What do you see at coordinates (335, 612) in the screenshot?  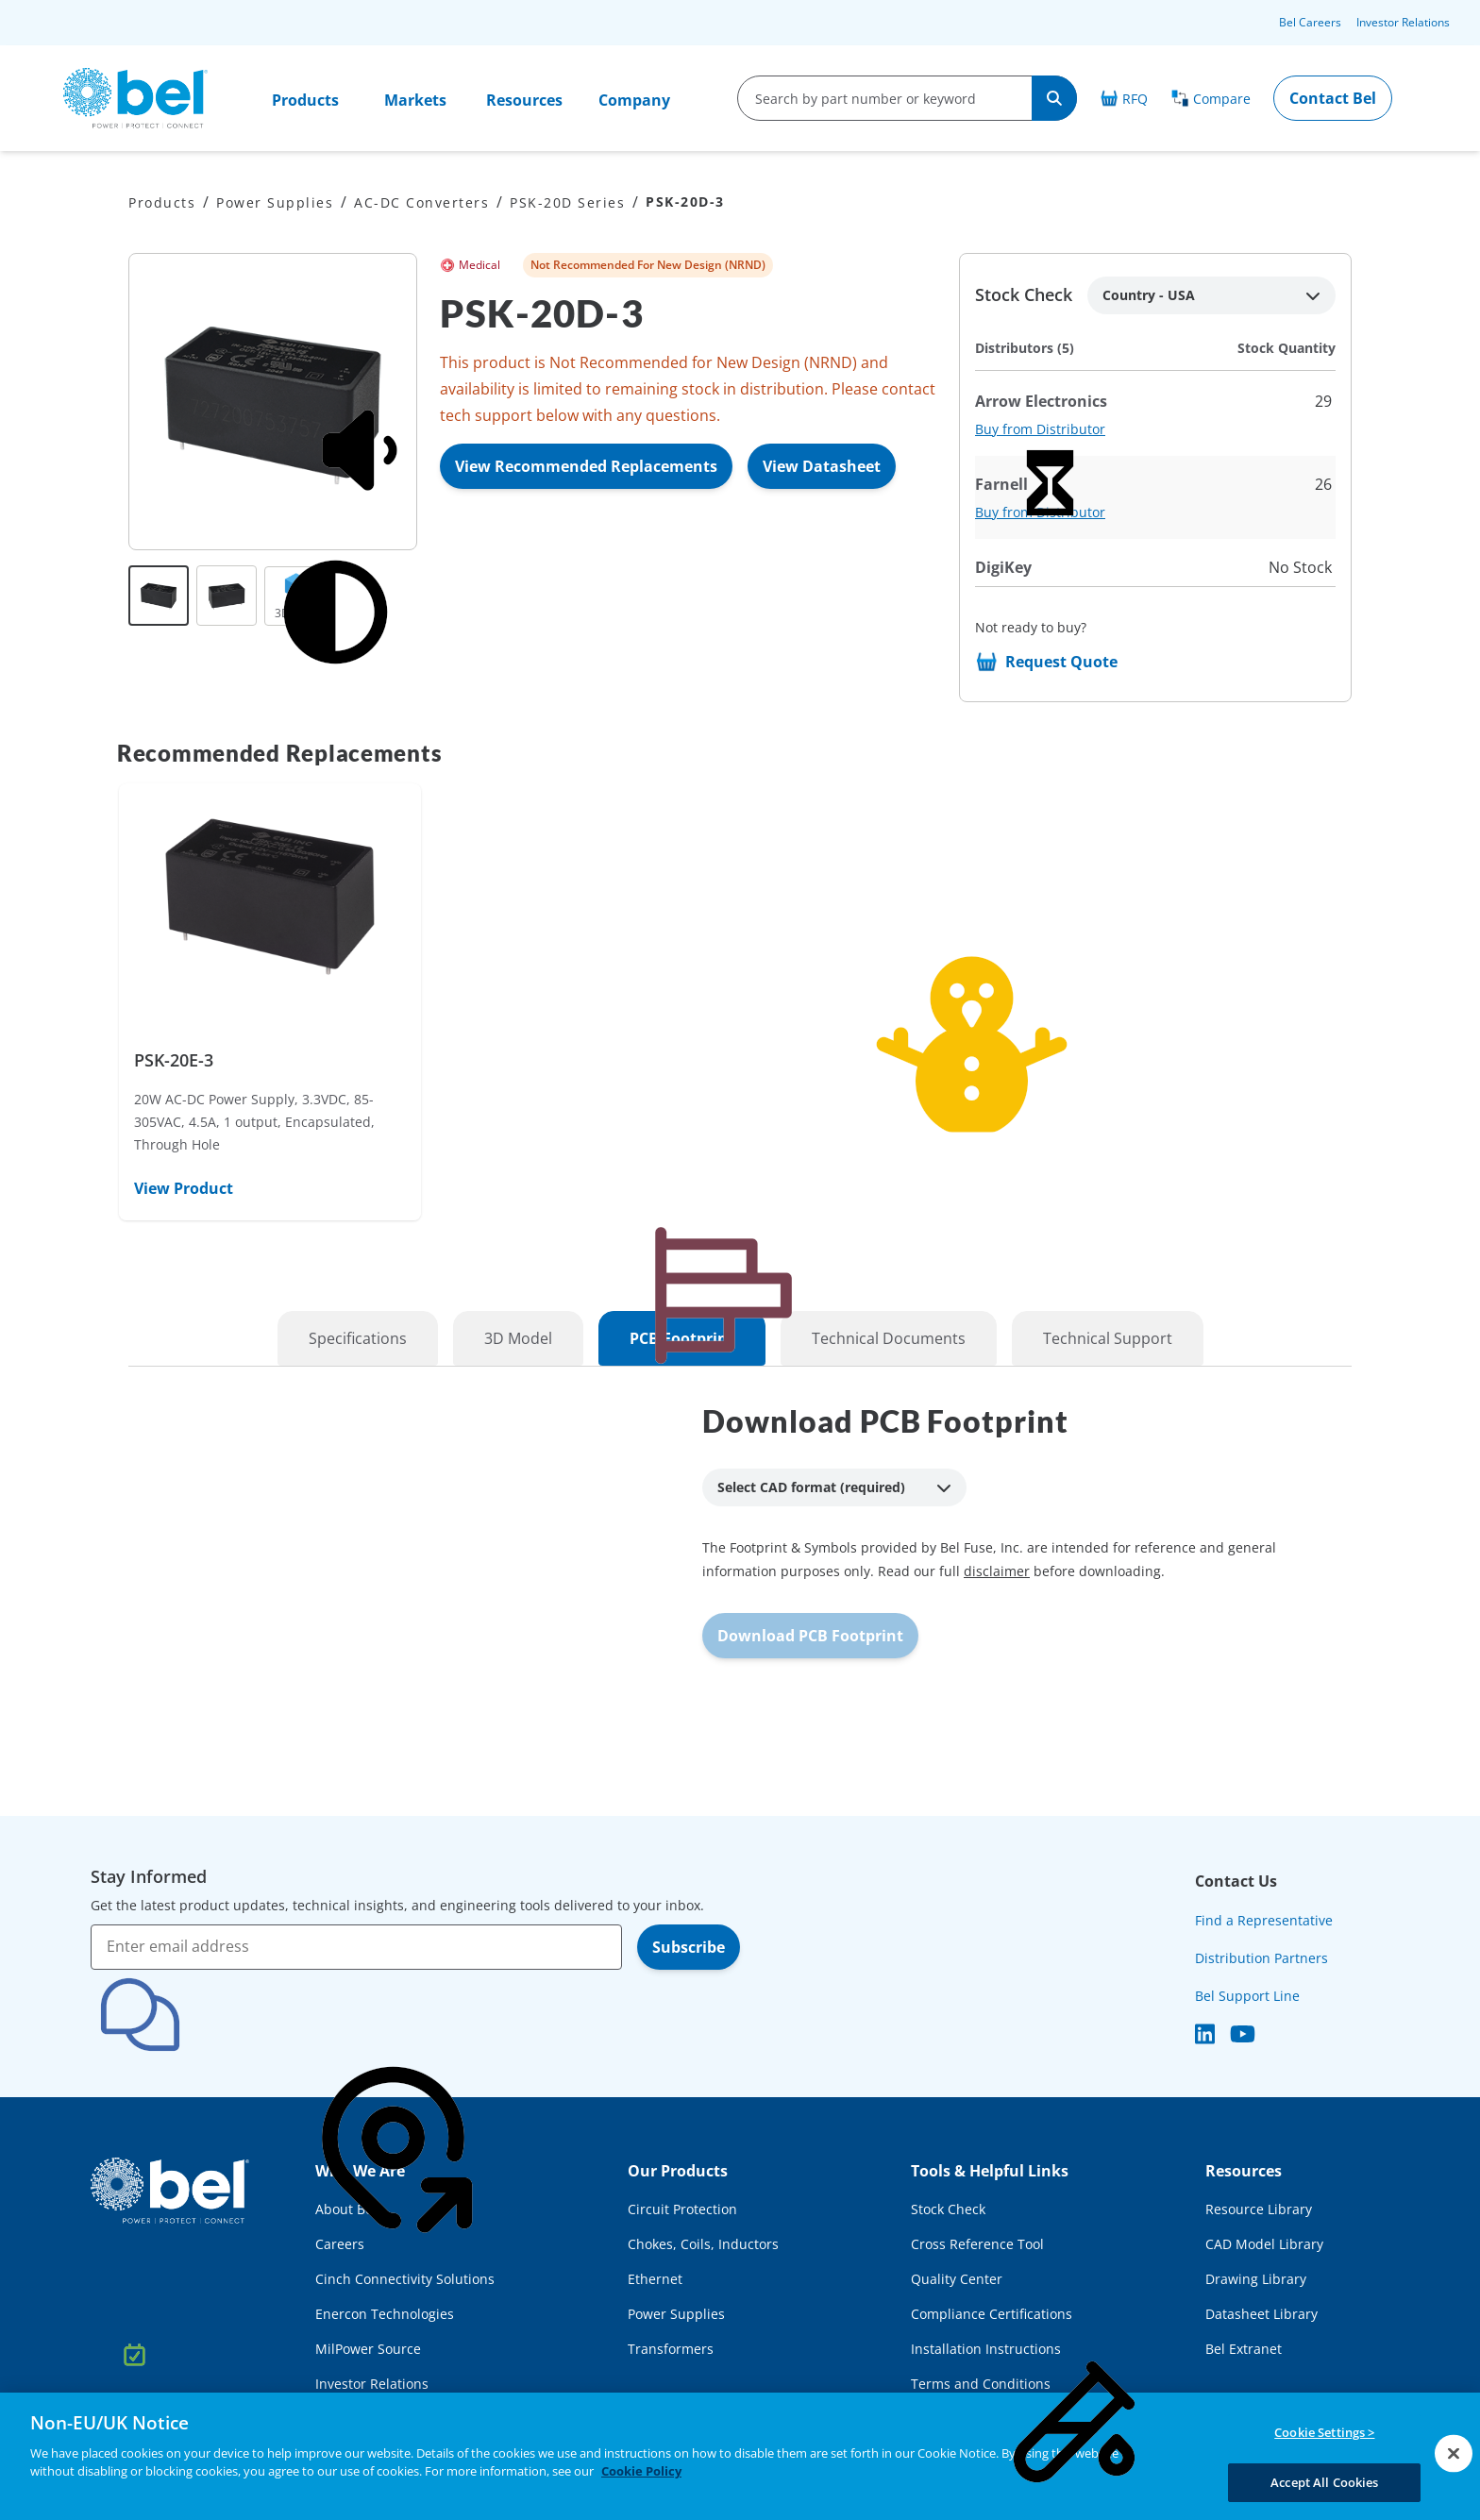 I see `toggle between light and dark mode` at bounding box center [335, 612].